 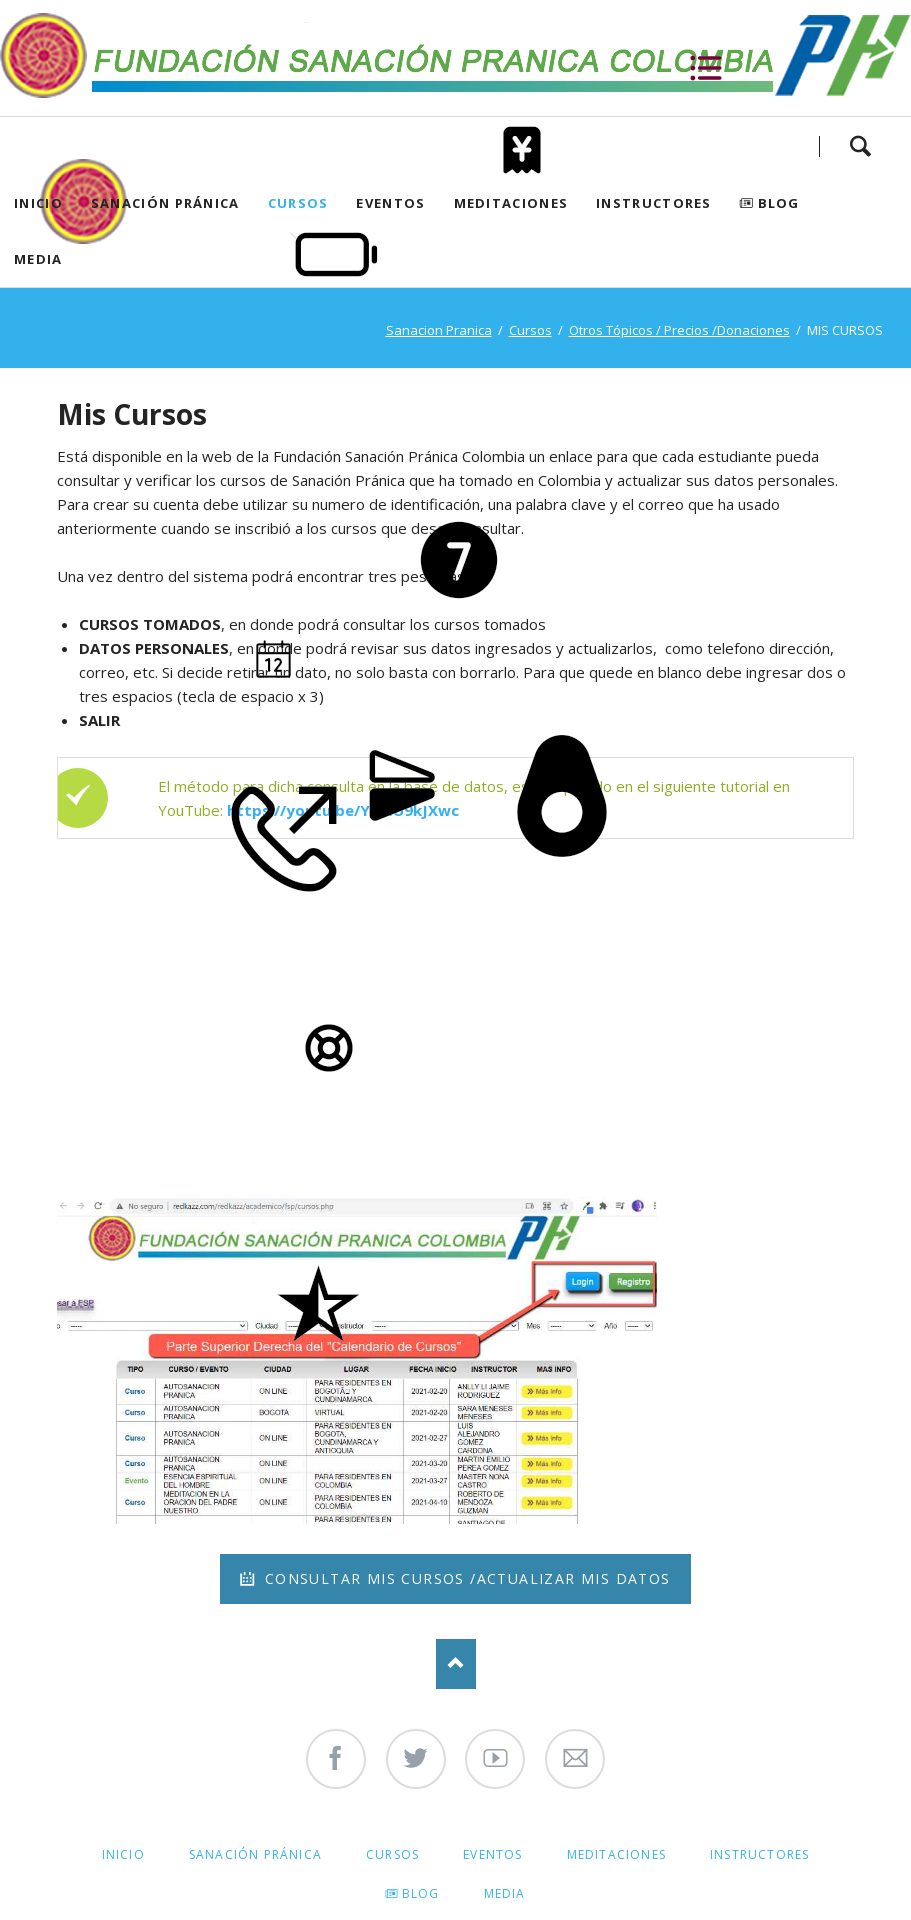 What do you see at coordinates (522, 150) in the screenshot?
I see `view receipt or transaction in yuan currency` at bounding box center [522, 150].